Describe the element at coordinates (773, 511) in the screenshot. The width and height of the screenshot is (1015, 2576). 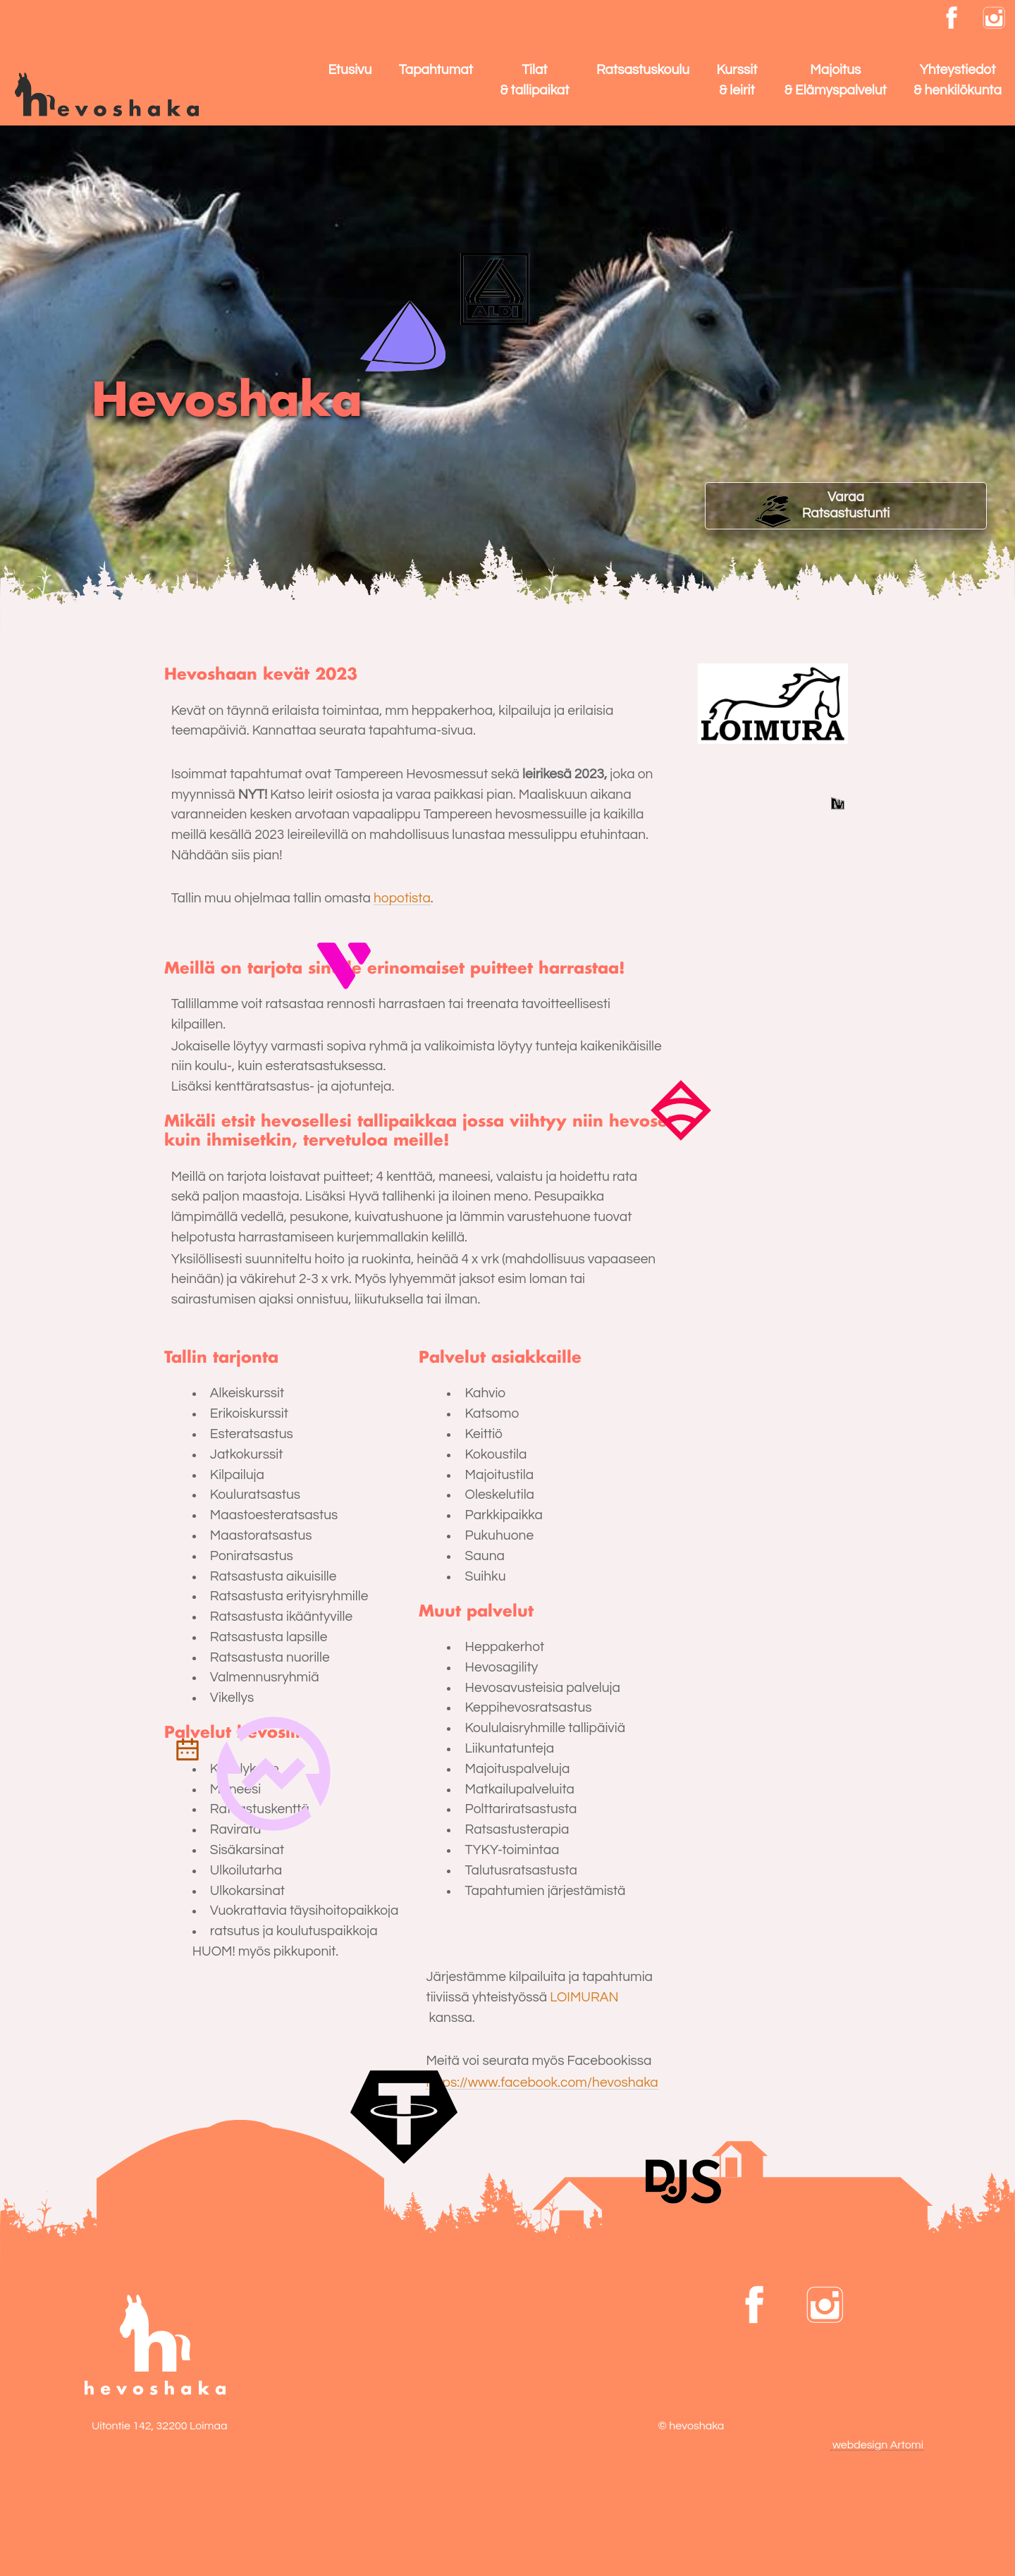
I see `open Microsoft Sway application` at that location.